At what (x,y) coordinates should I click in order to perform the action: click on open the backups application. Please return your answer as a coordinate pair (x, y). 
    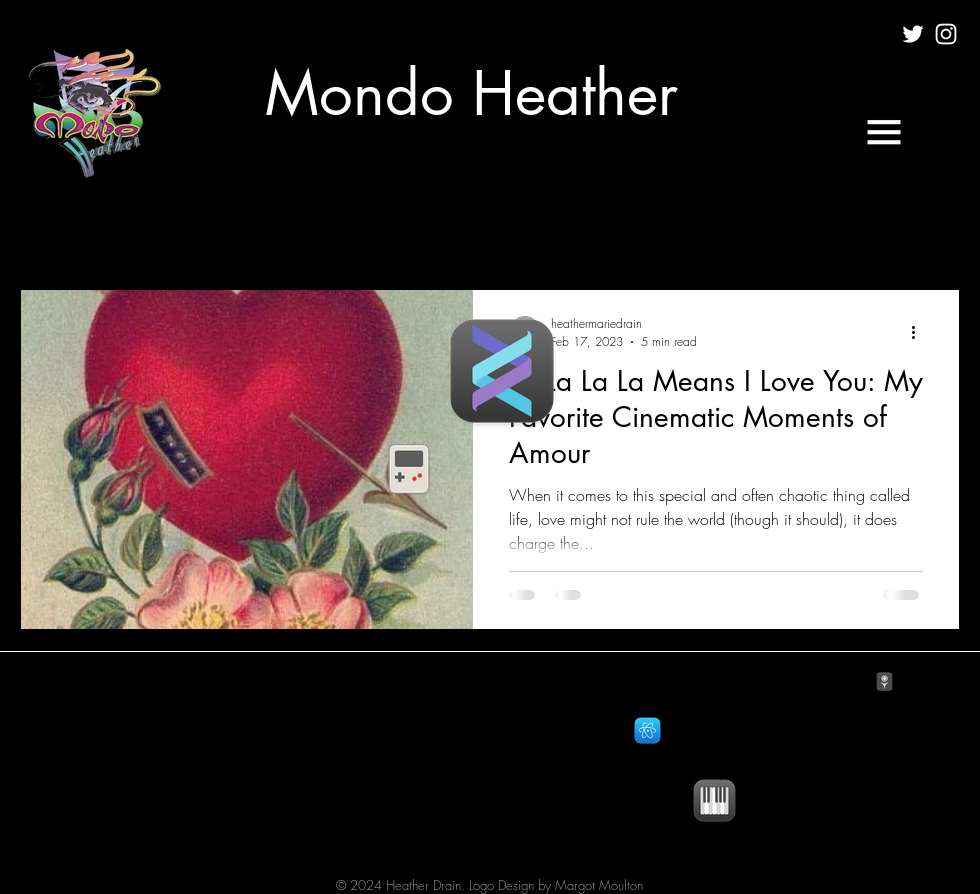
    Looking at the image, I should click on (884, 681).